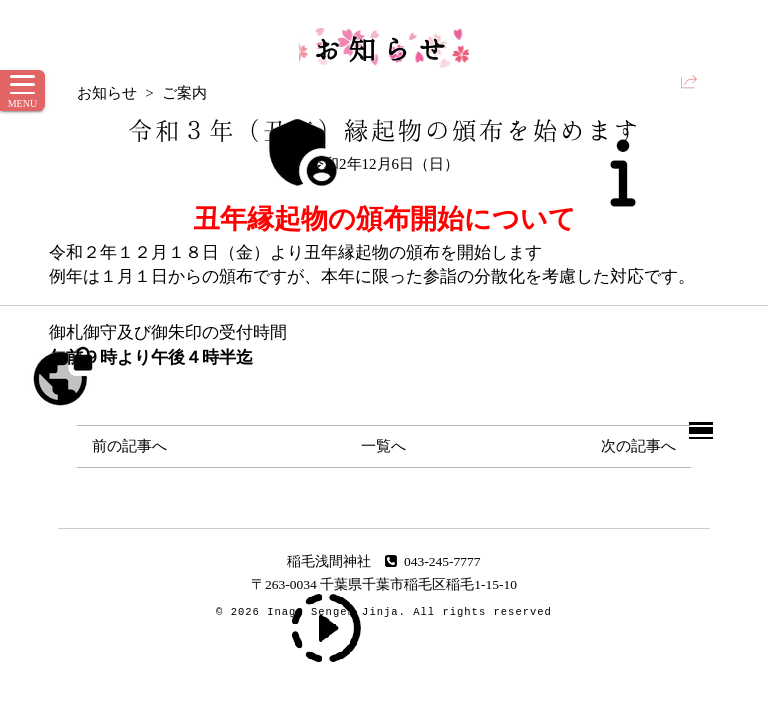  What do you see at coordinates (701, 430) in the screenshot?
I see `switch to day view in calendar` at bounding box center [701, 430].